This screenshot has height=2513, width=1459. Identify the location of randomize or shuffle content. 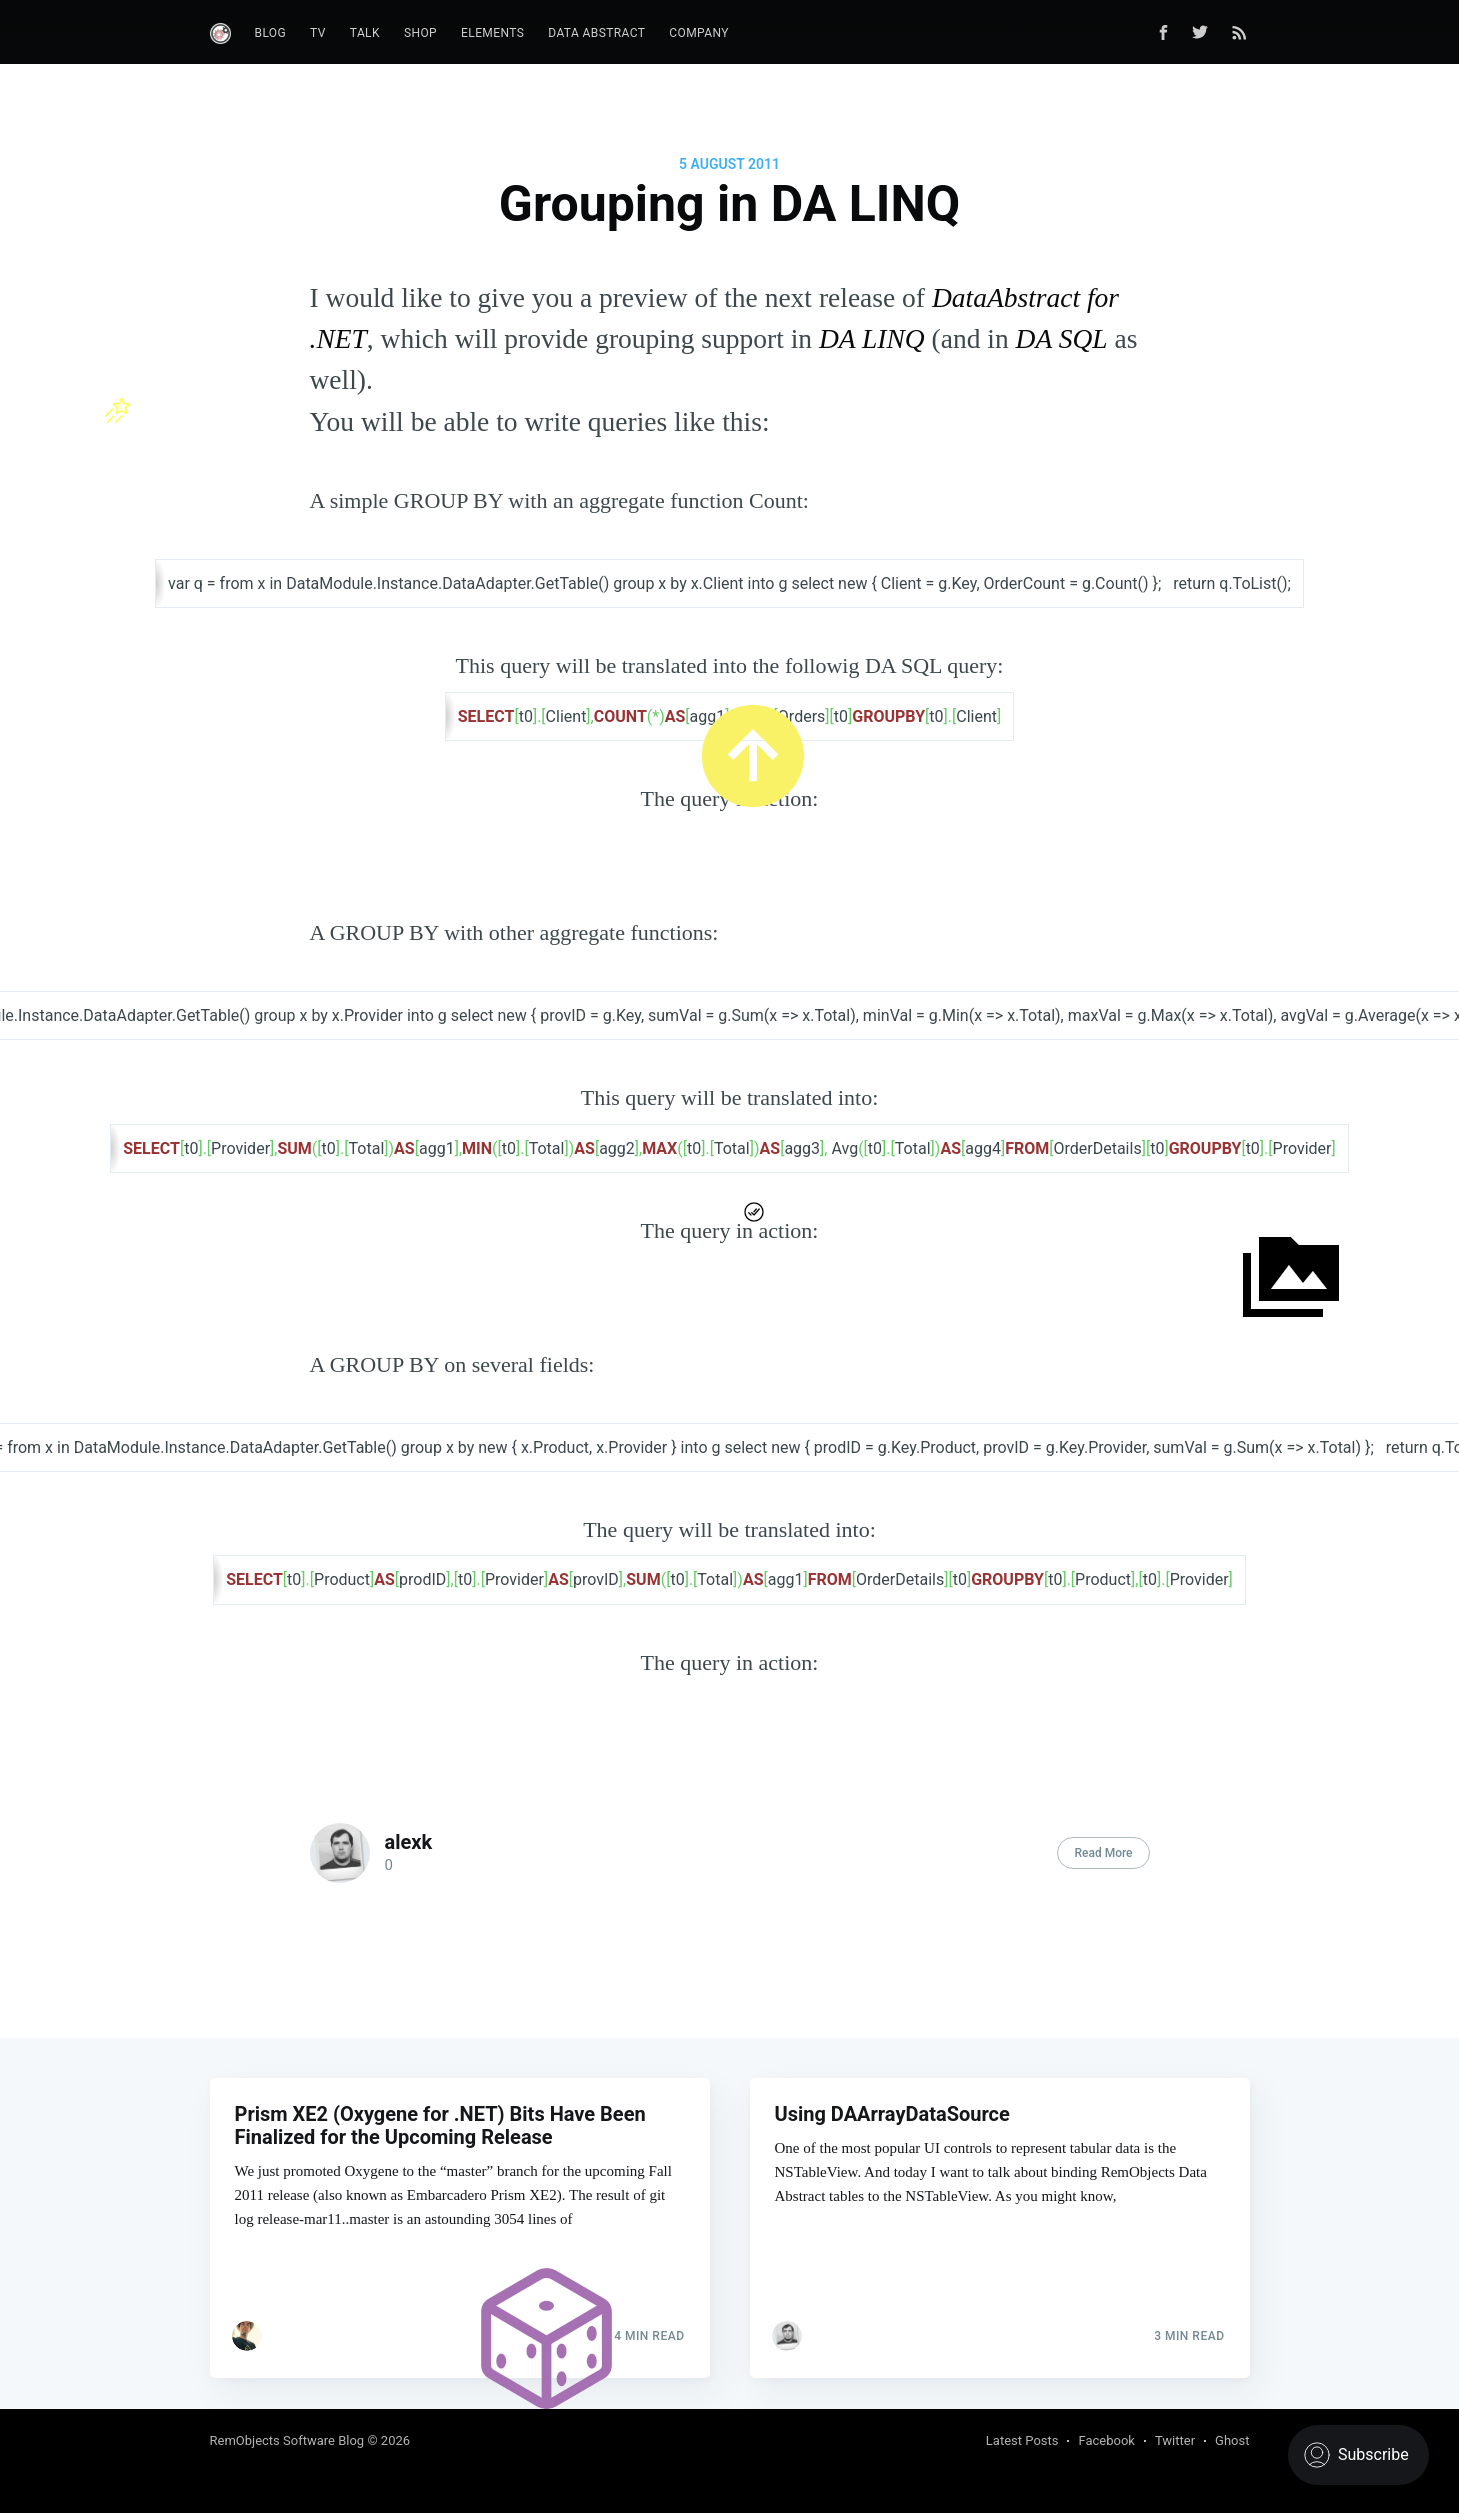
(546, 2338).